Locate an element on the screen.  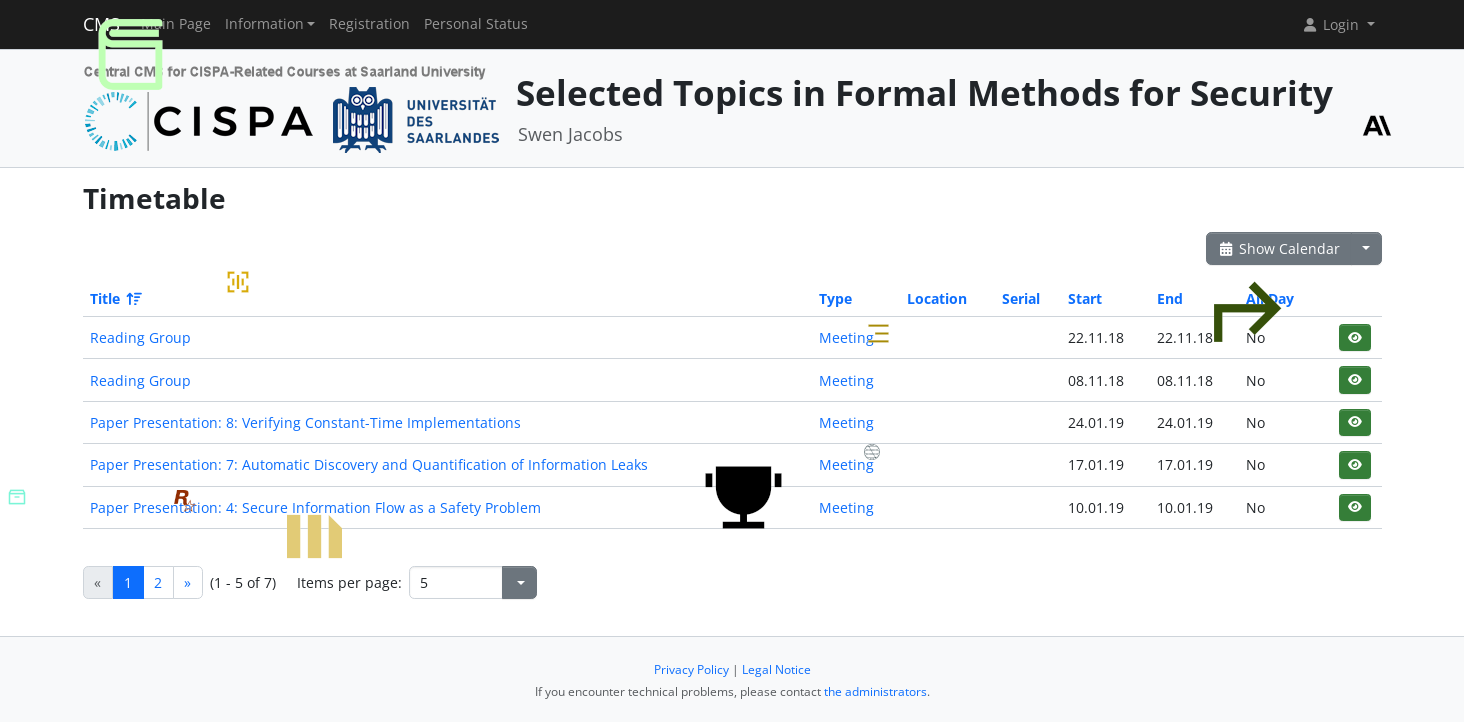
microstrategy company logo is located at coordinates (314, 536).